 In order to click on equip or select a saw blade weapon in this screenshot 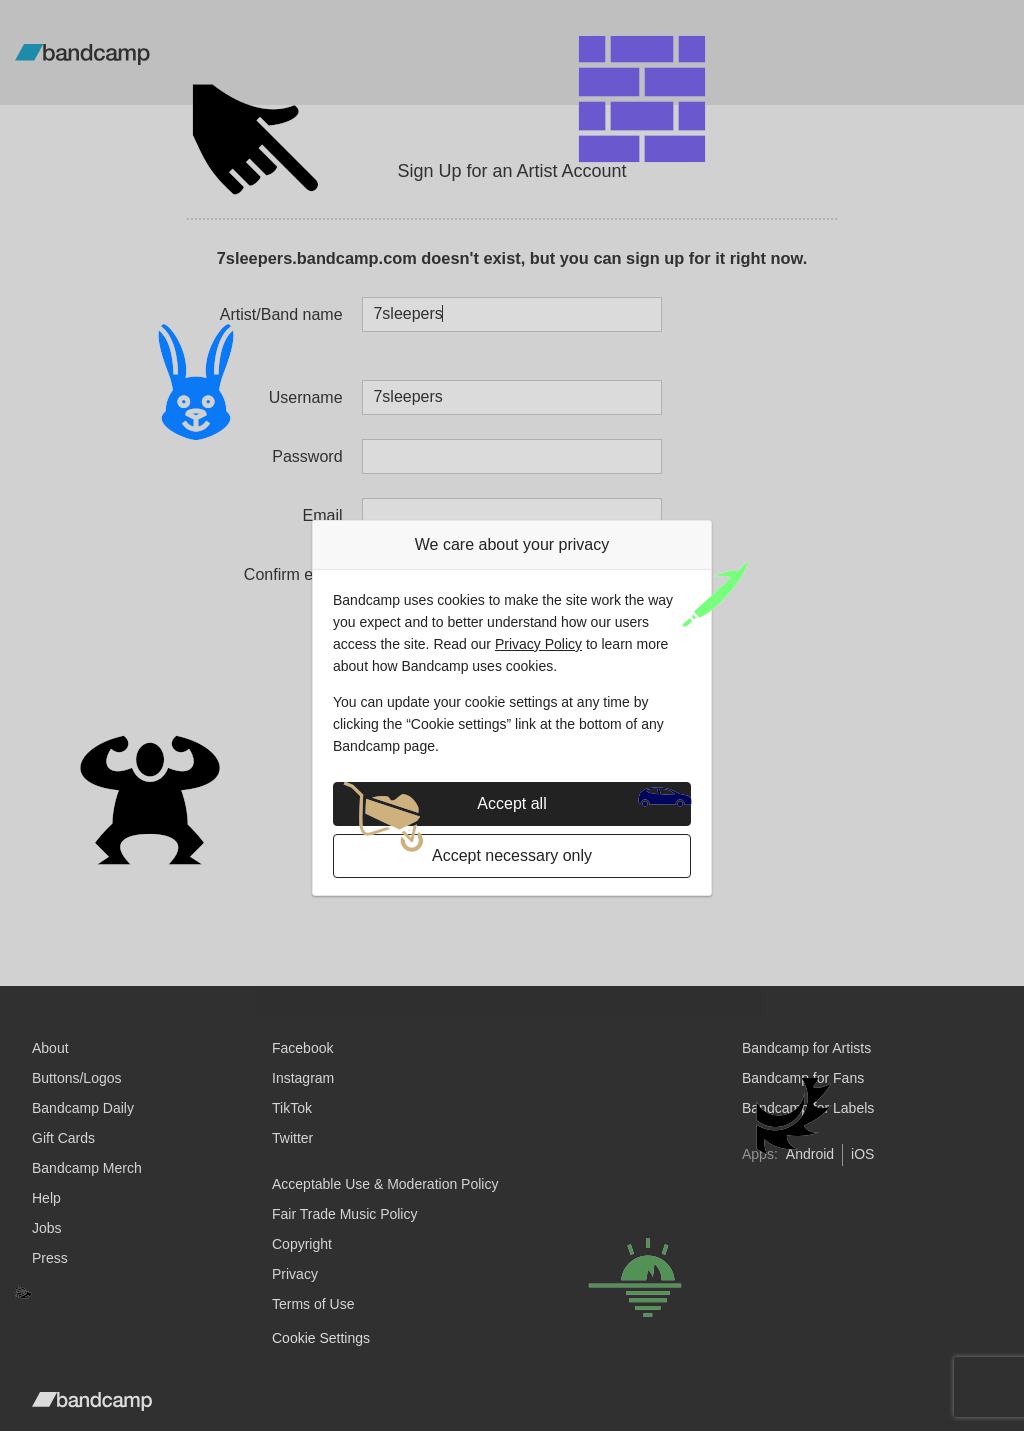, I will do `click(794, 1116)`.